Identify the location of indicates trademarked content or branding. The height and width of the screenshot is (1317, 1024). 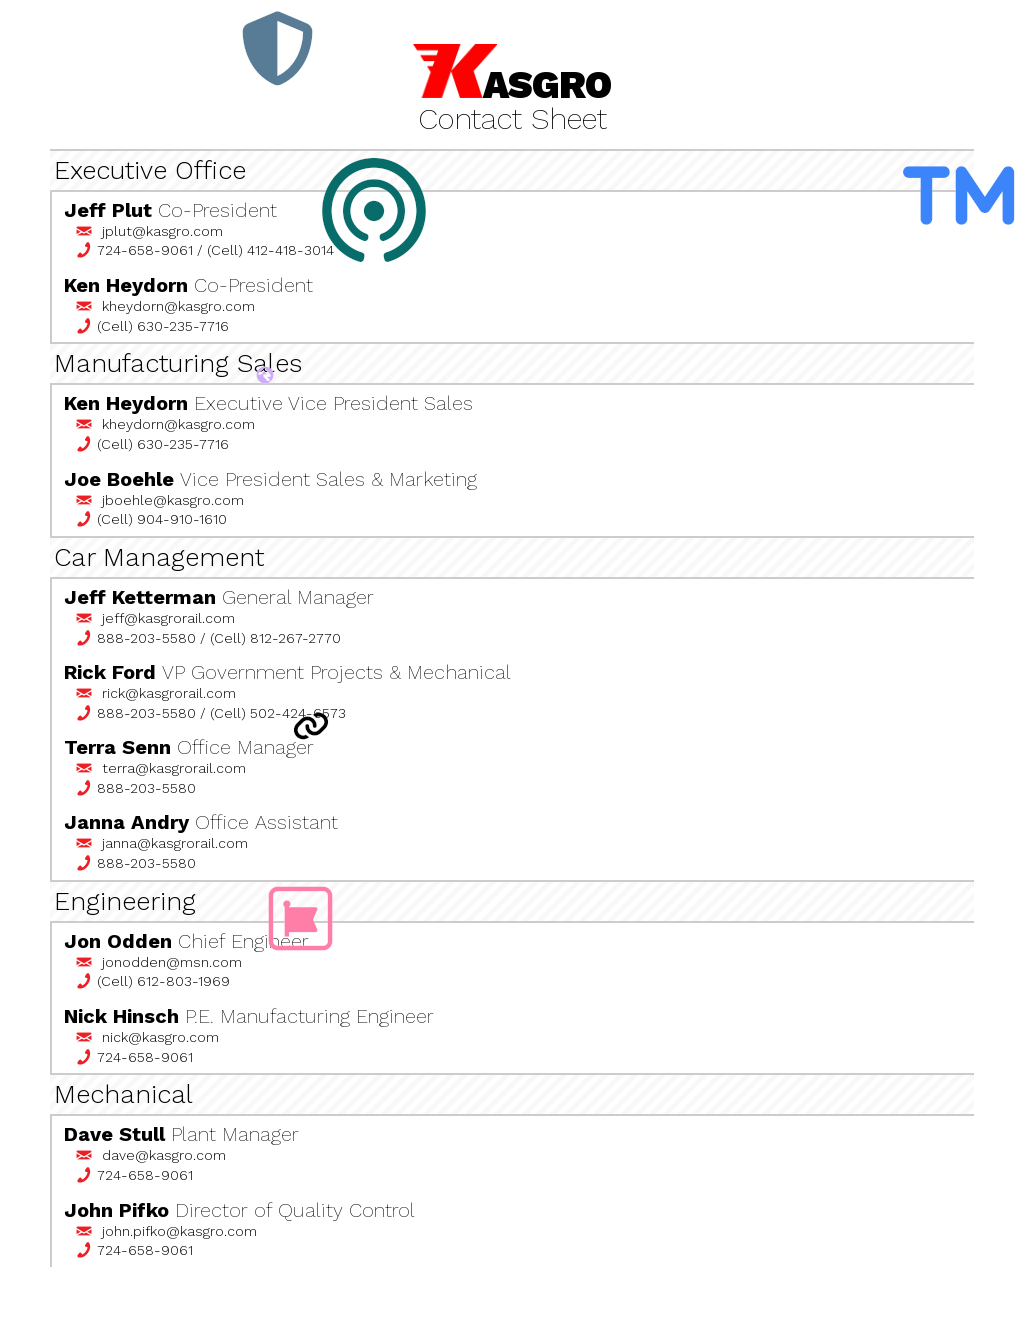
(961, 195).